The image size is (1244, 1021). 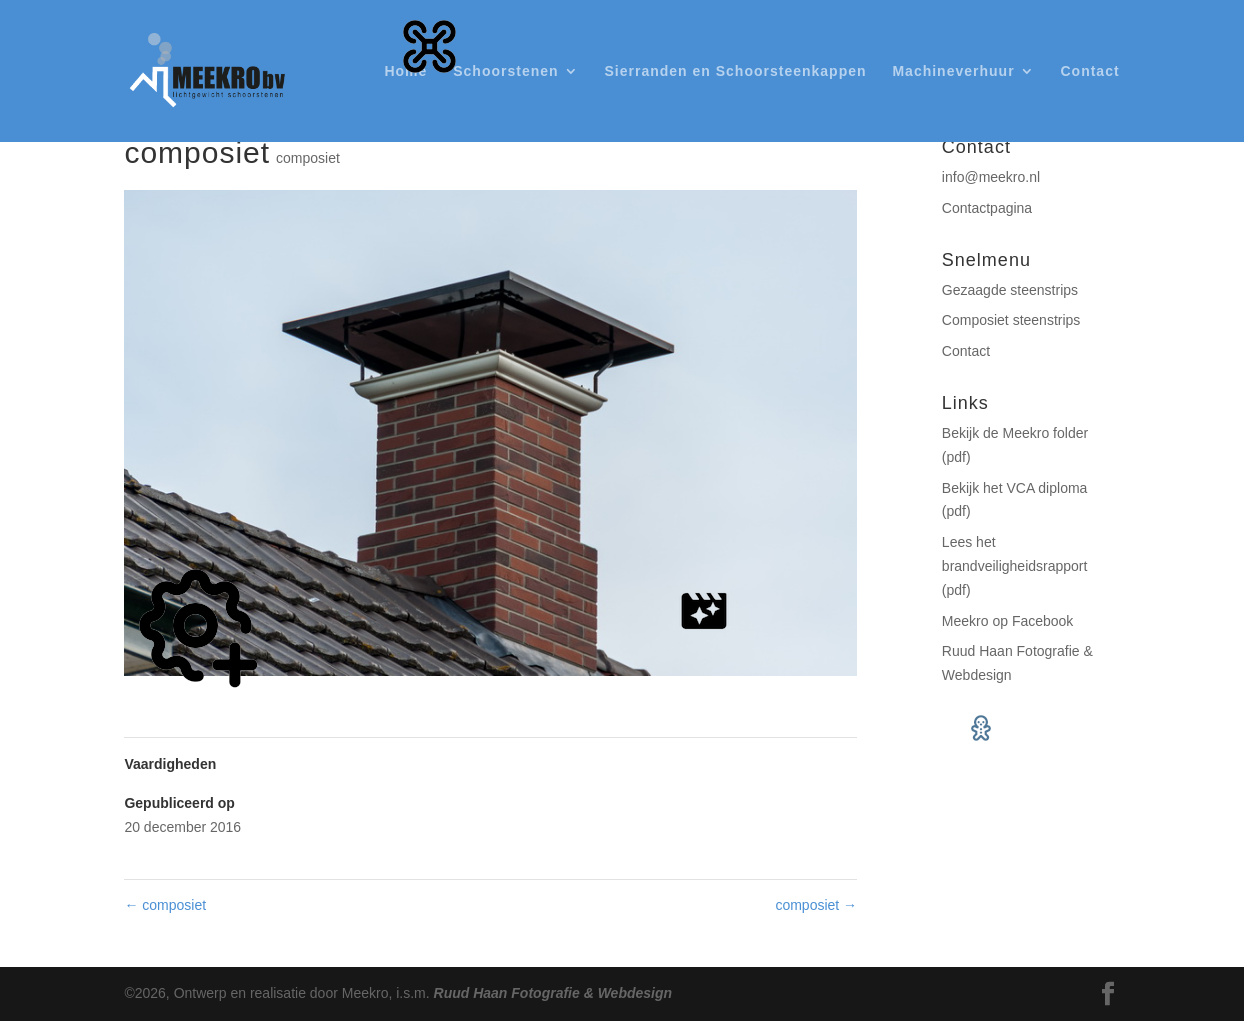 What do you see at coordinates (981, 728) in the screenshot?
I see `access holiday or seasonal content` at bounding box center [981, 728].